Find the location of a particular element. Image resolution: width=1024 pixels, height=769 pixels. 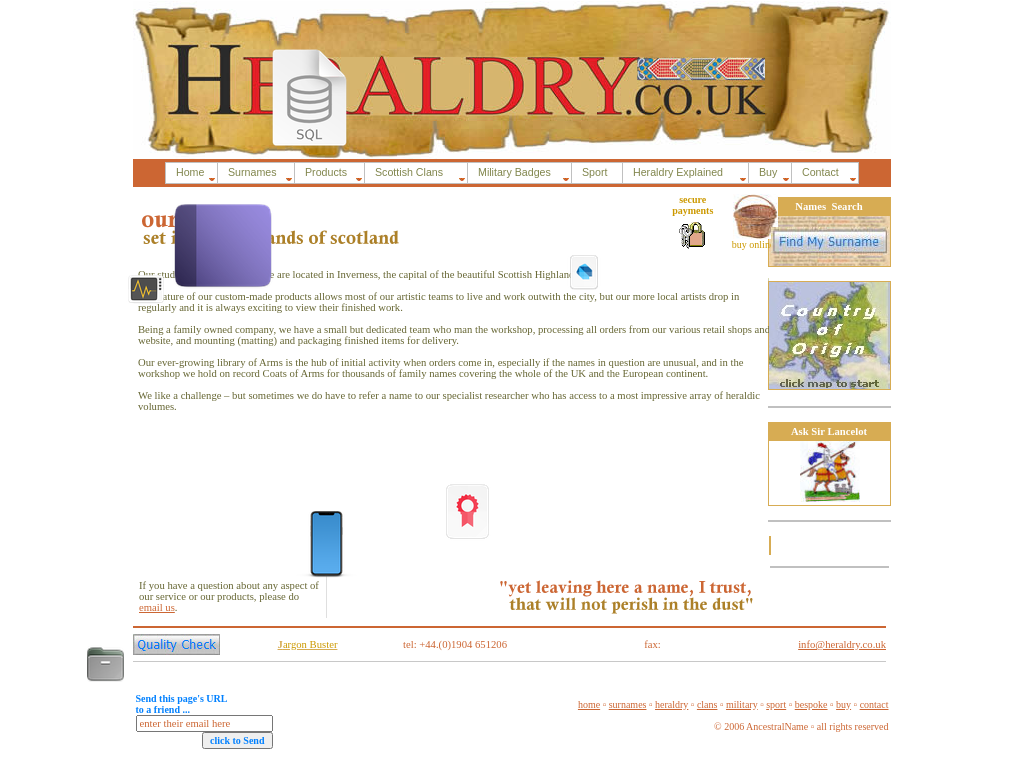

an SQL database file is located at coordinates (309, 99).